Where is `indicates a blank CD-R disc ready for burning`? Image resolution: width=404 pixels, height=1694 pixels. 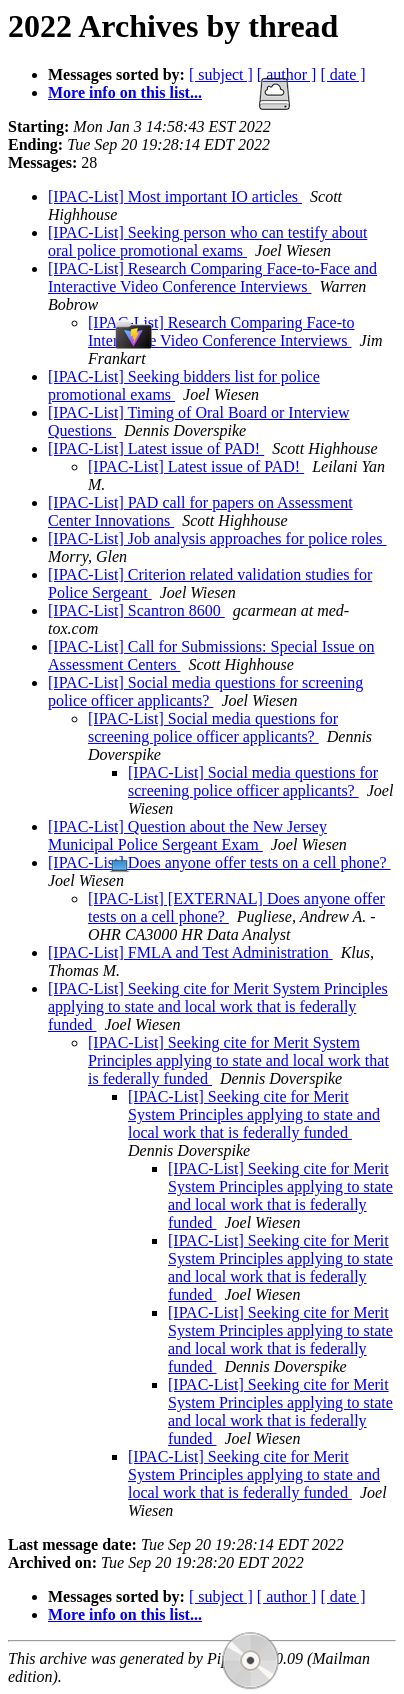 indicates a blank CD-R disc ready for burning is located at coordinates (250, 1660).